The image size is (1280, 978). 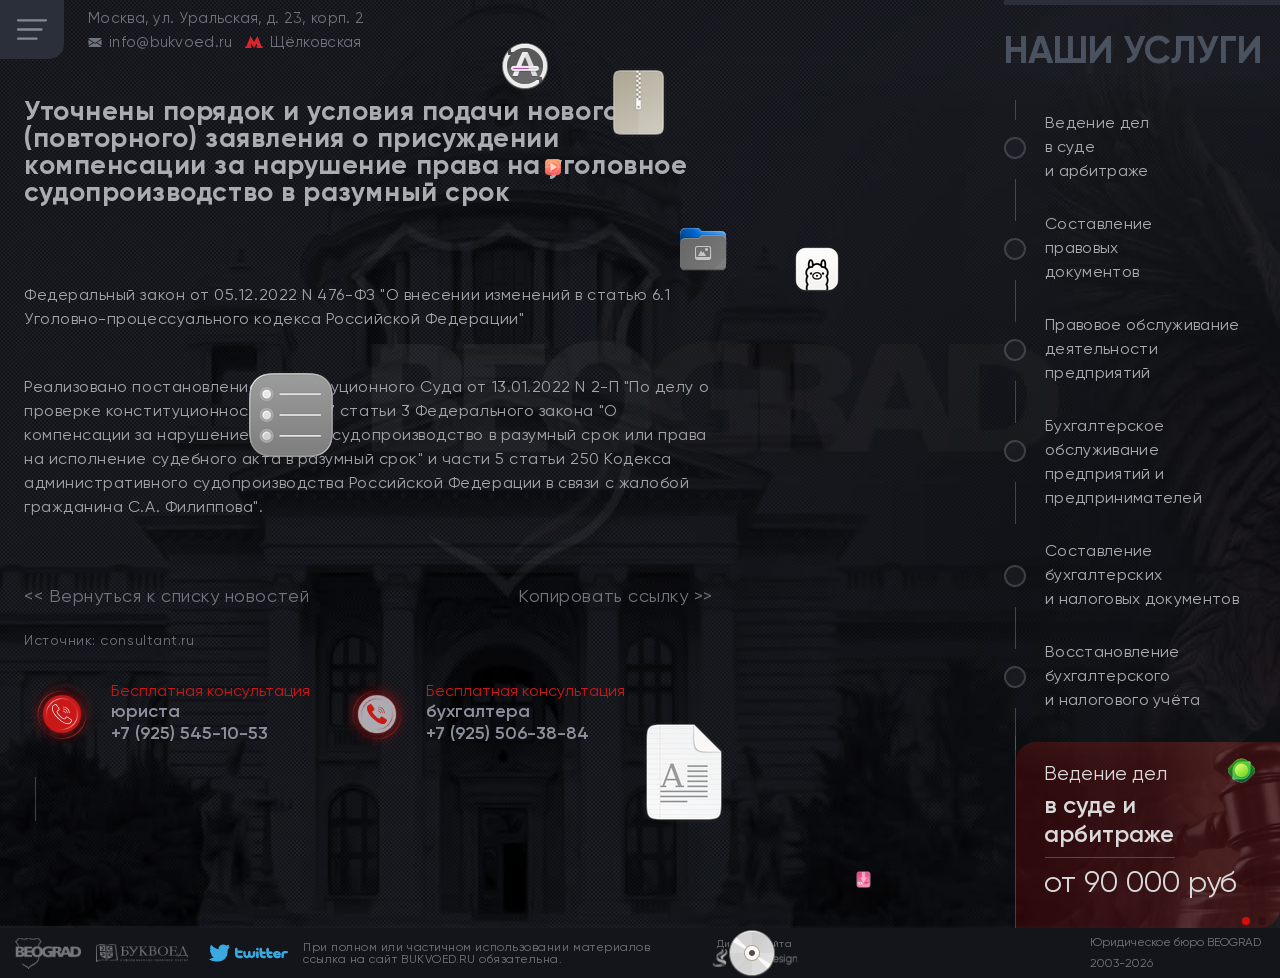 What do you see at coordinates (638, 102) in the screenshot?
I see `open file roller to extract or compress archives` at bounding box center [638, 102].